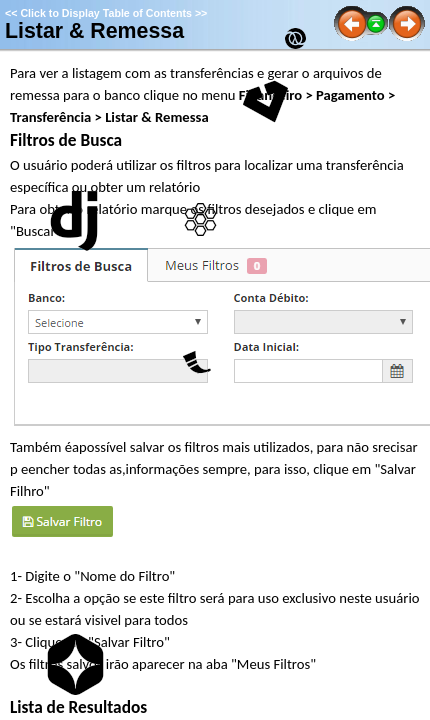  What do you see at coordinates (197, 362) in the screenshot?
I see `Flask web framework logo` at bounding box center [197, 362].